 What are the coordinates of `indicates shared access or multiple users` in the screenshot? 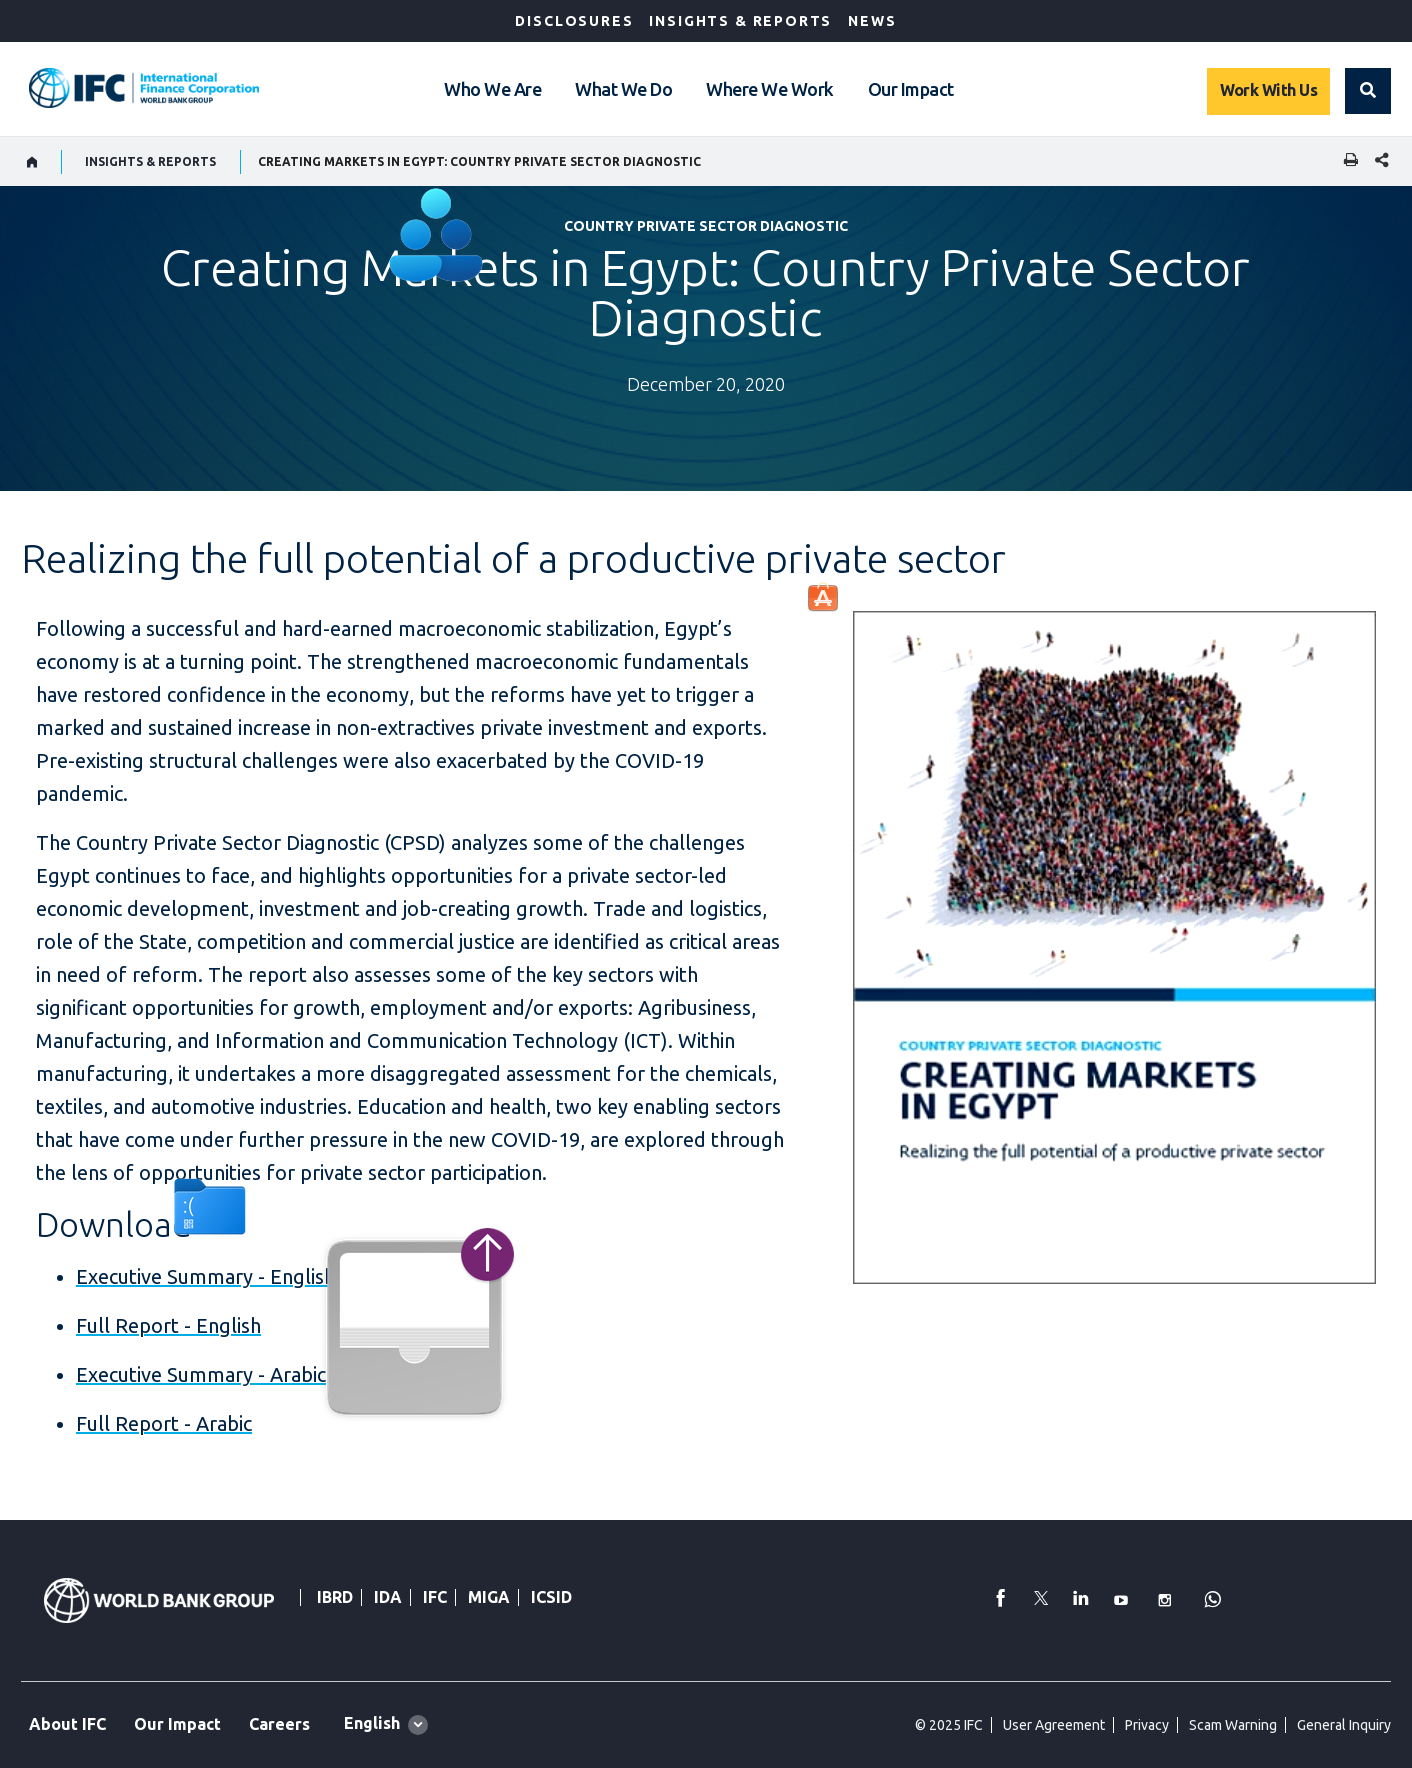 It's located at (436, 235).